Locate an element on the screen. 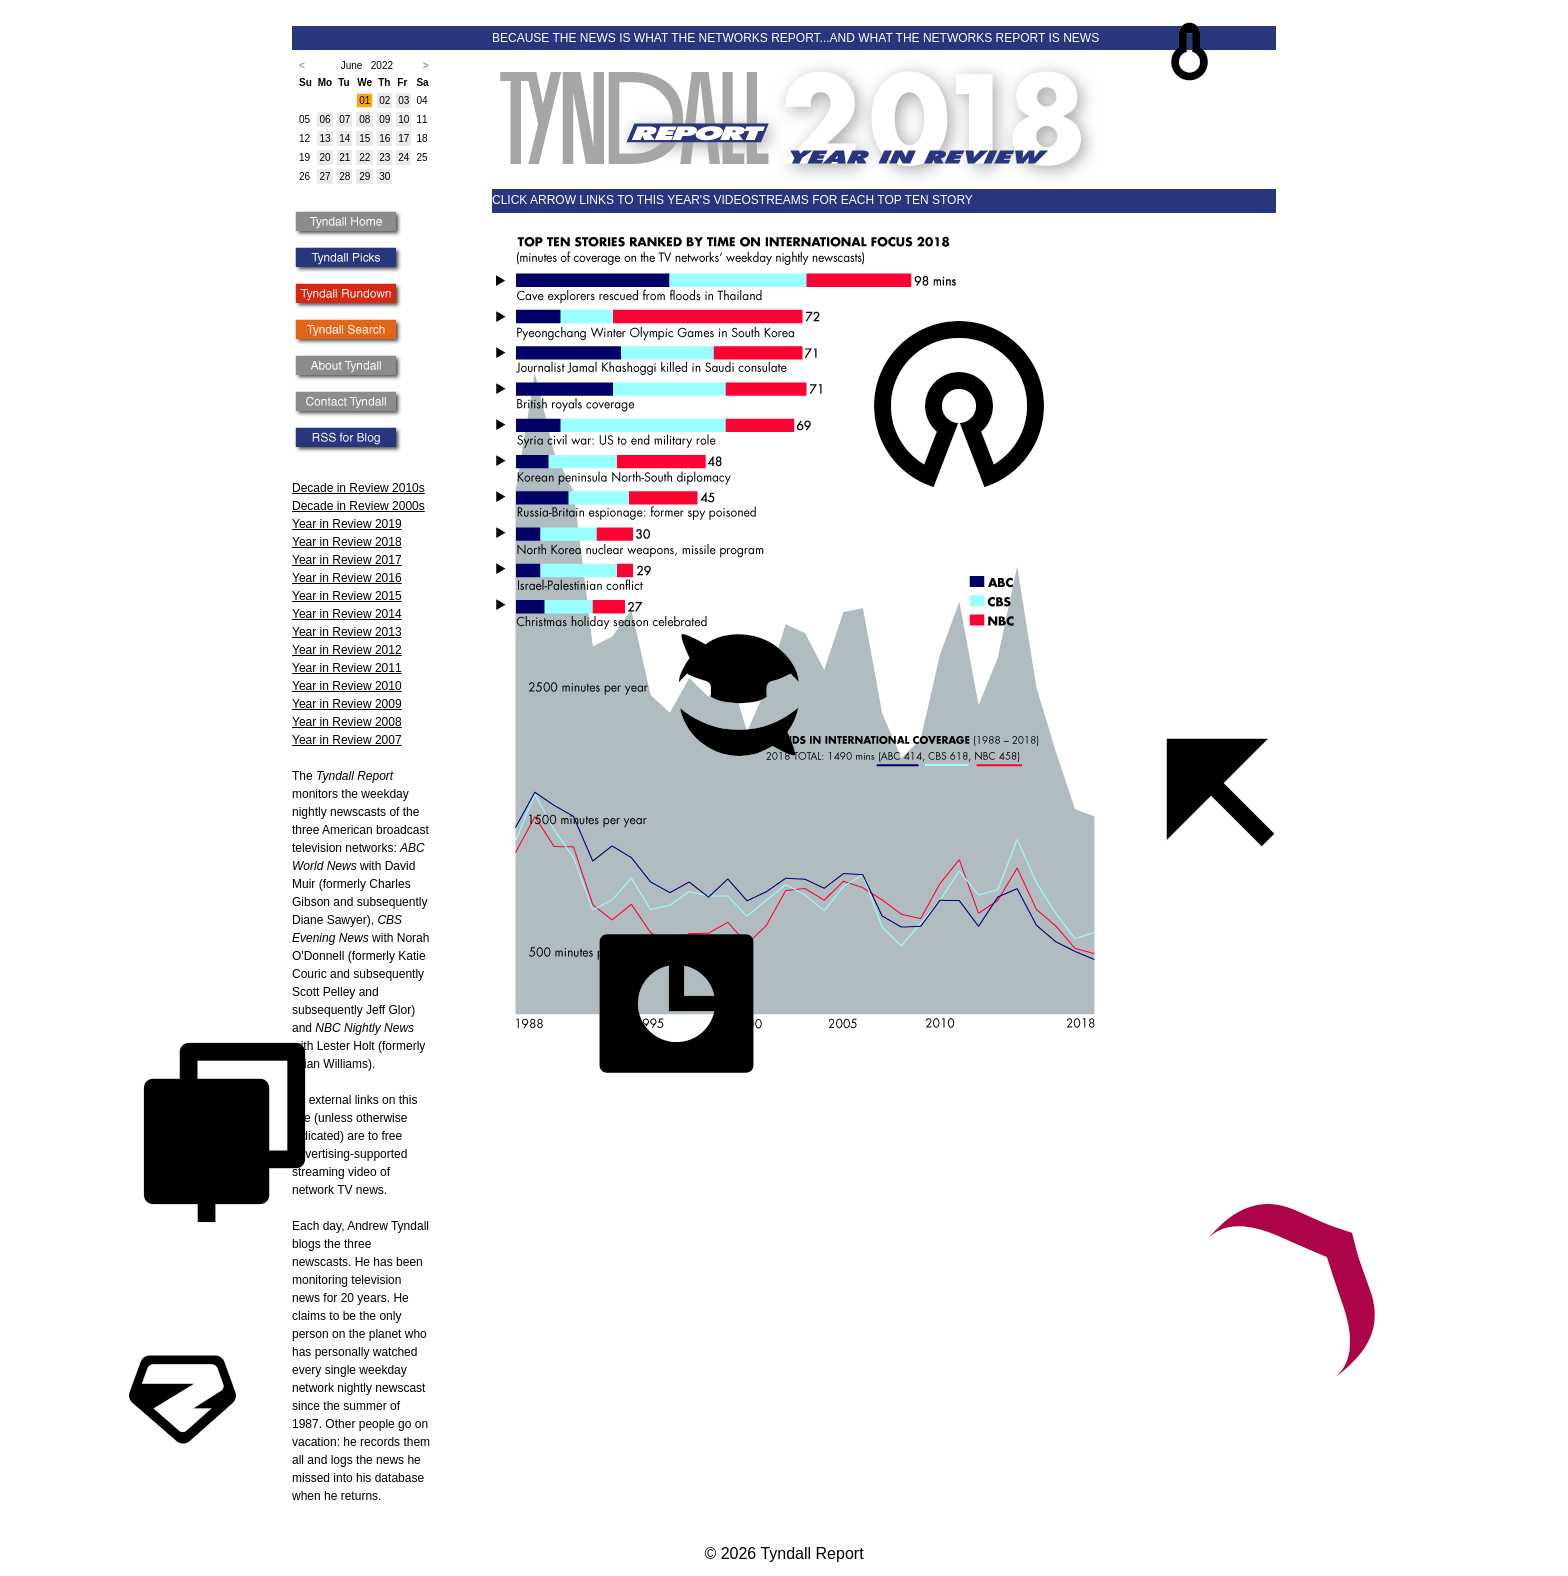 The image size is (1568, 1576). indicates high temperature or heat warning is located at coordinates (1189, 51).